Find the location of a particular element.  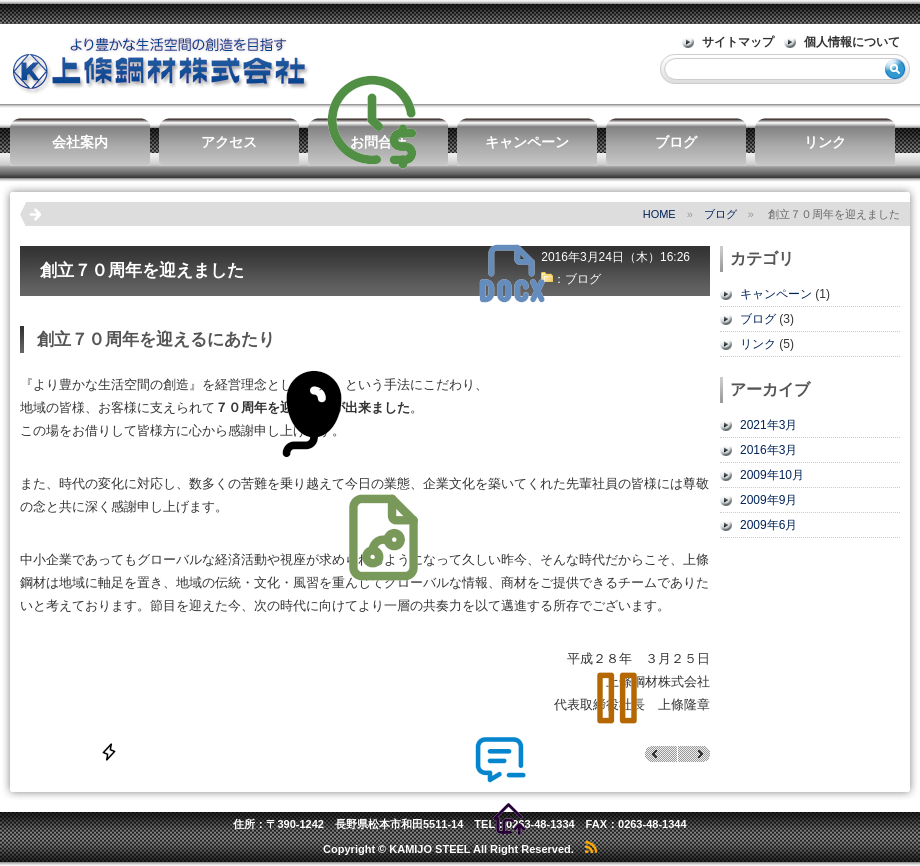

remove a message from the conversation is located at coordinates (499, 758).